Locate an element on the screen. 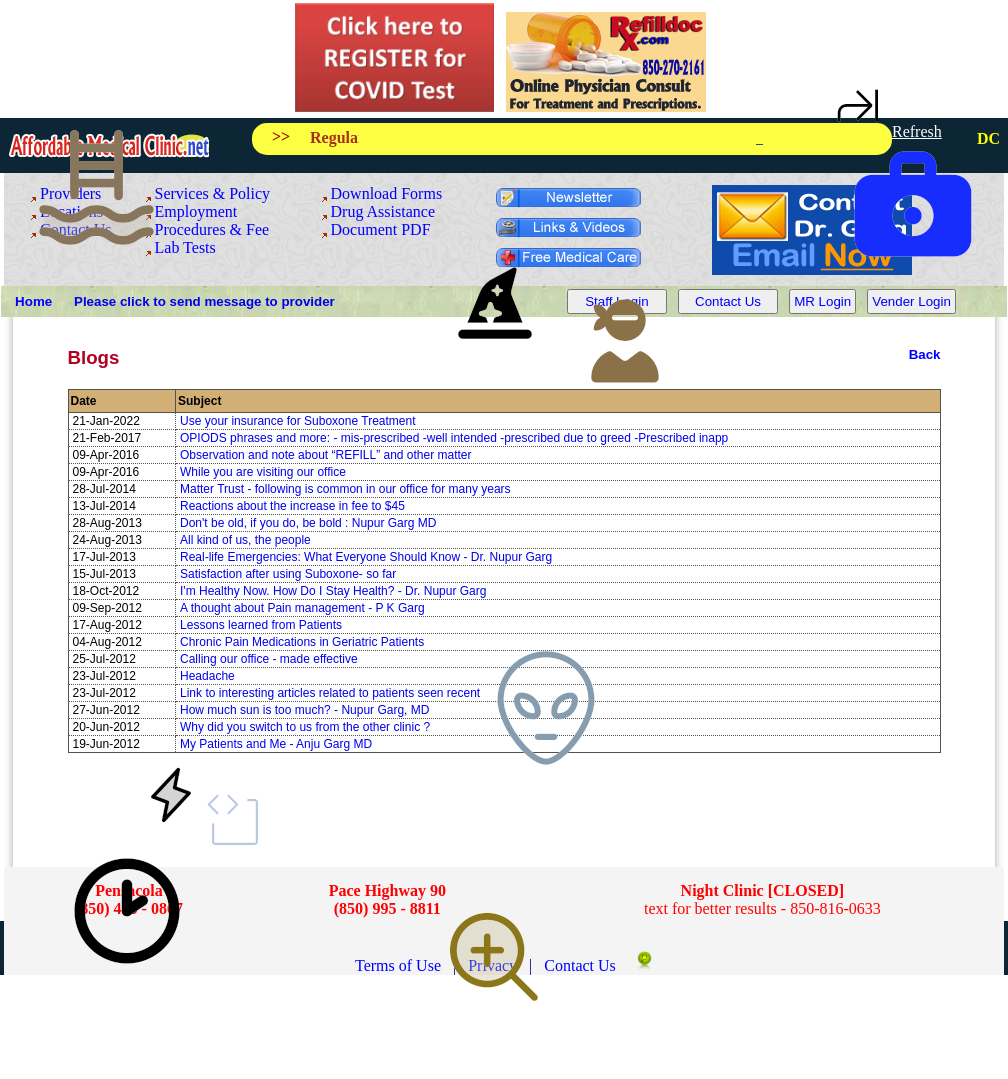 The height and width of the screenshot is (1079, 1008). view swimming pool amenities is located at coordinates (96, 187).